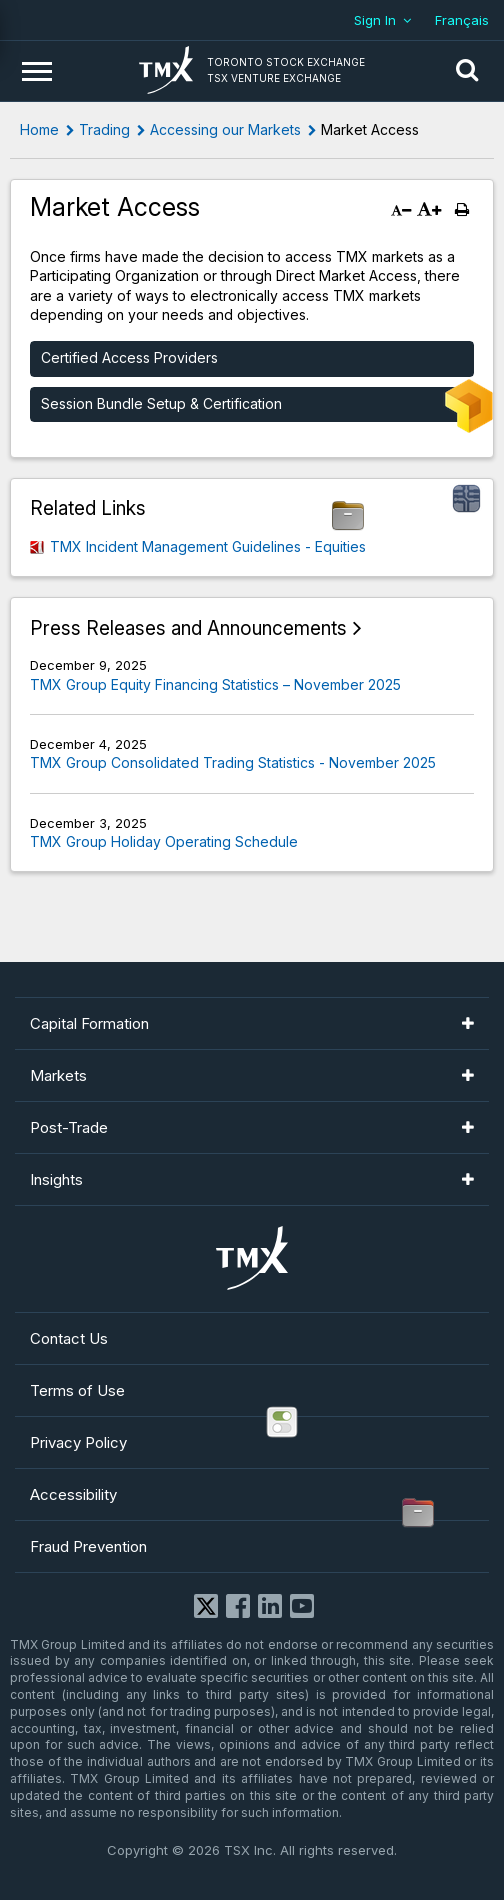  What do you see at coordinates (282, 1422) in the screenshot?
I see `open gnome tweaks settings` at bounding box center [282, 1422].